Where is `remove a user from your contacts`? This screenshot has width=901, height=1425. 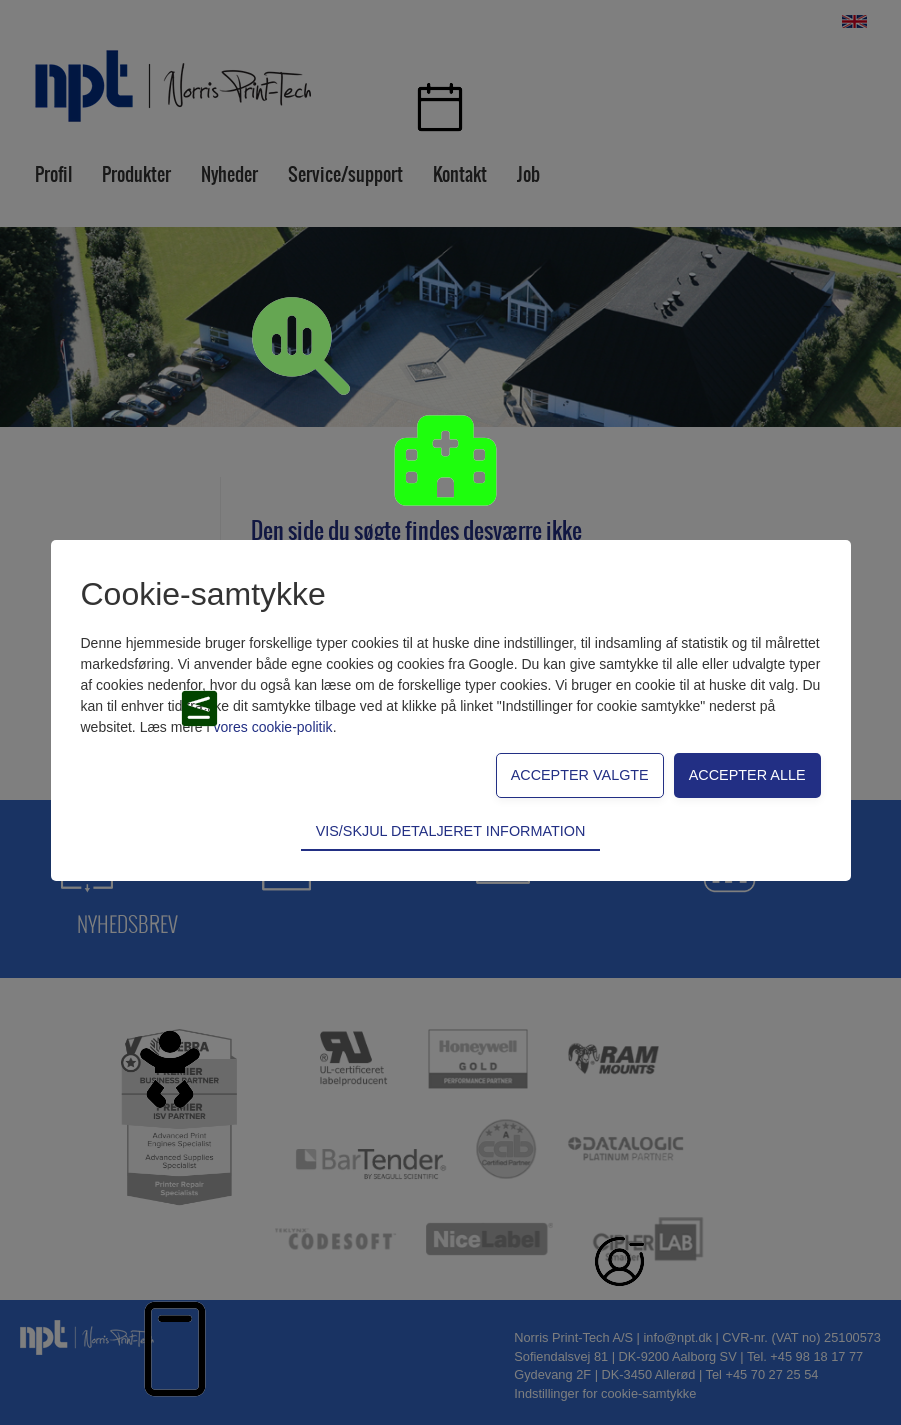
remove a user from your contacts is located at coordinates (619, 1261).